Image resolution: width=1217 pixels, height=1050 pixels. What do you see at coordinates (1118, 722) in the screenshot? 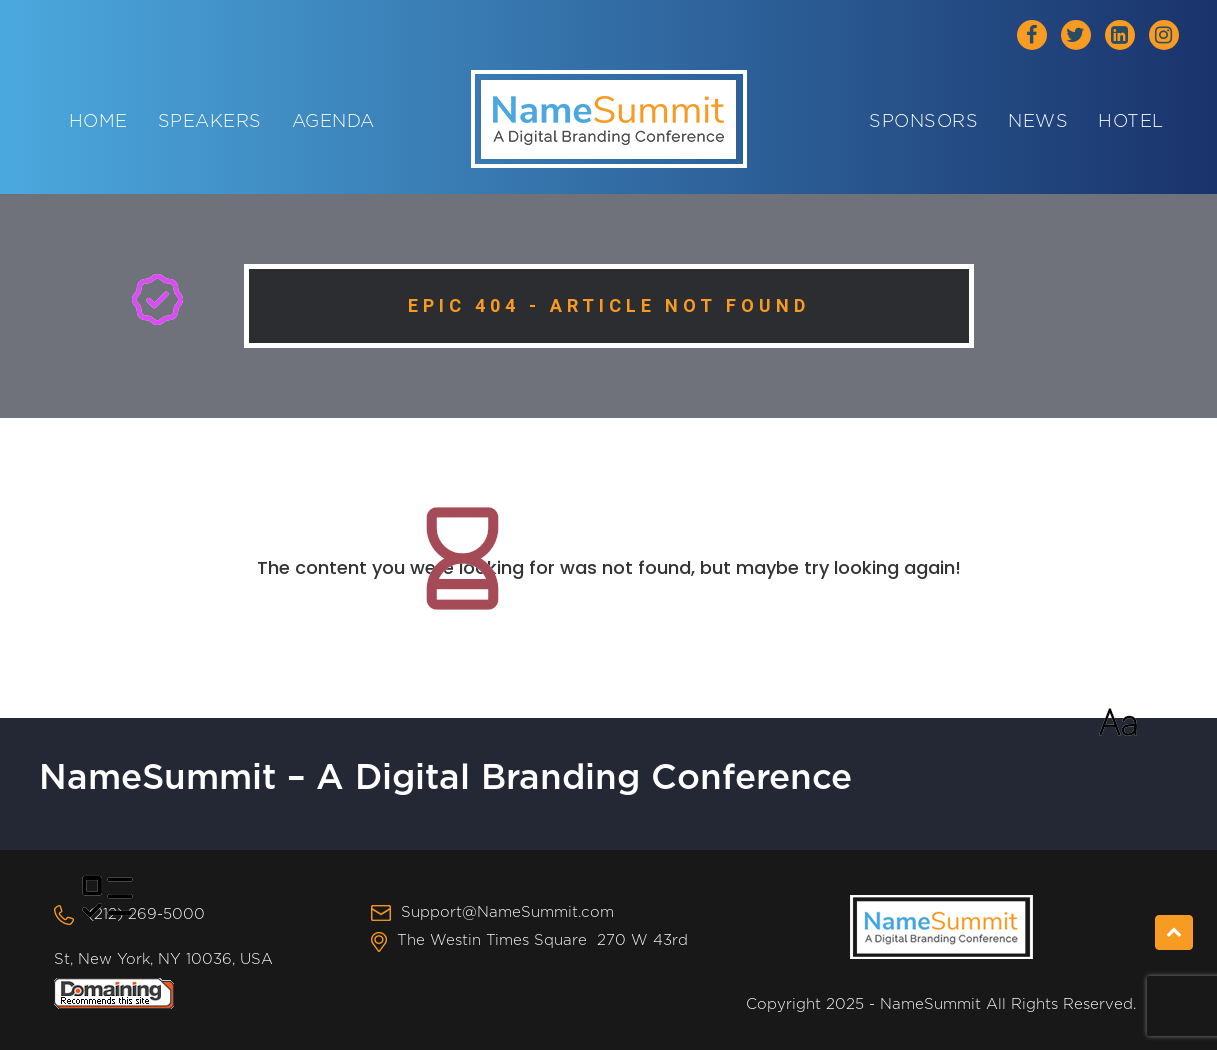
I see `change text formatting or font settings` at bounding box center [1118, 722].